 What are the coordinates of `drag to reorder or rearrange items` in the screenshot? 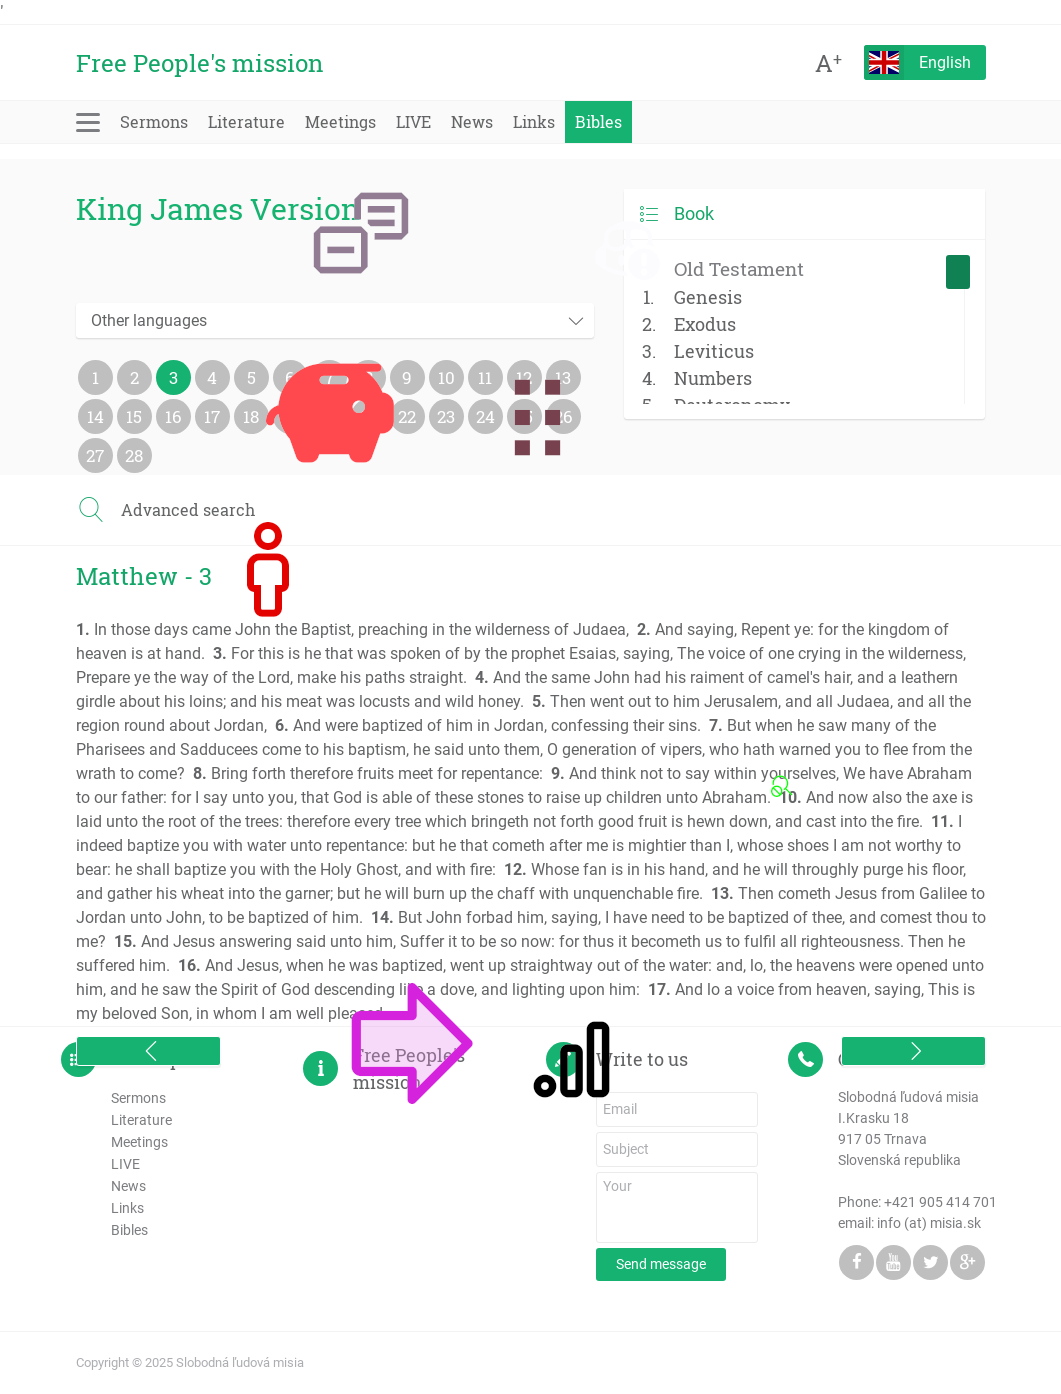 It's located at (537, 417).